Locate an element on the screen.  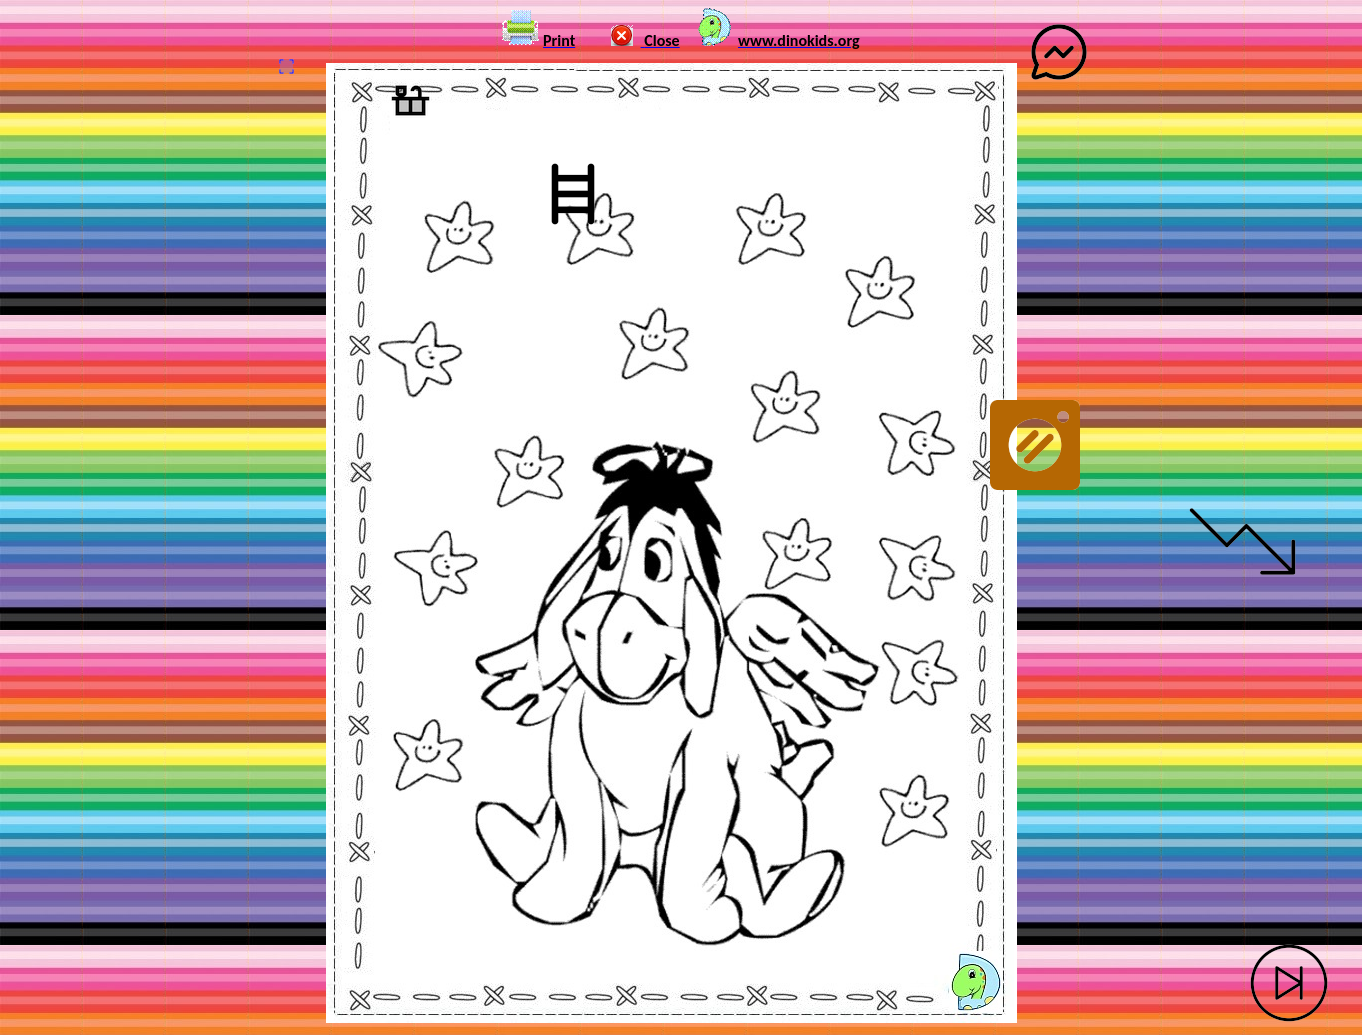
indicates a downward trend or decline in data is located at coordinates (1242, 541).